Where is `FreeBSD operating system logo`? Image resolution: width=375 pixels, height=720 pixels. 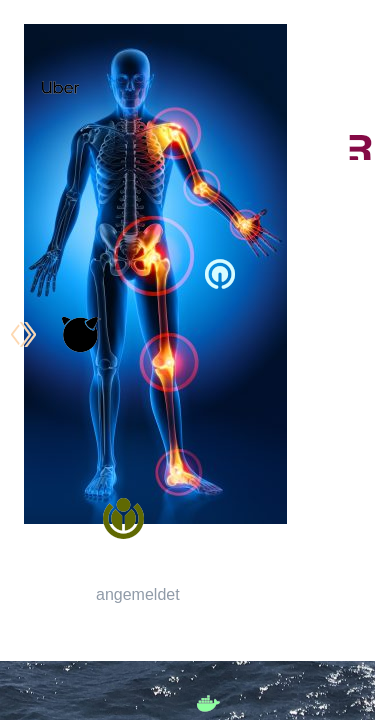 FreeBSD operating system logo is located at coordinates (81, 334).